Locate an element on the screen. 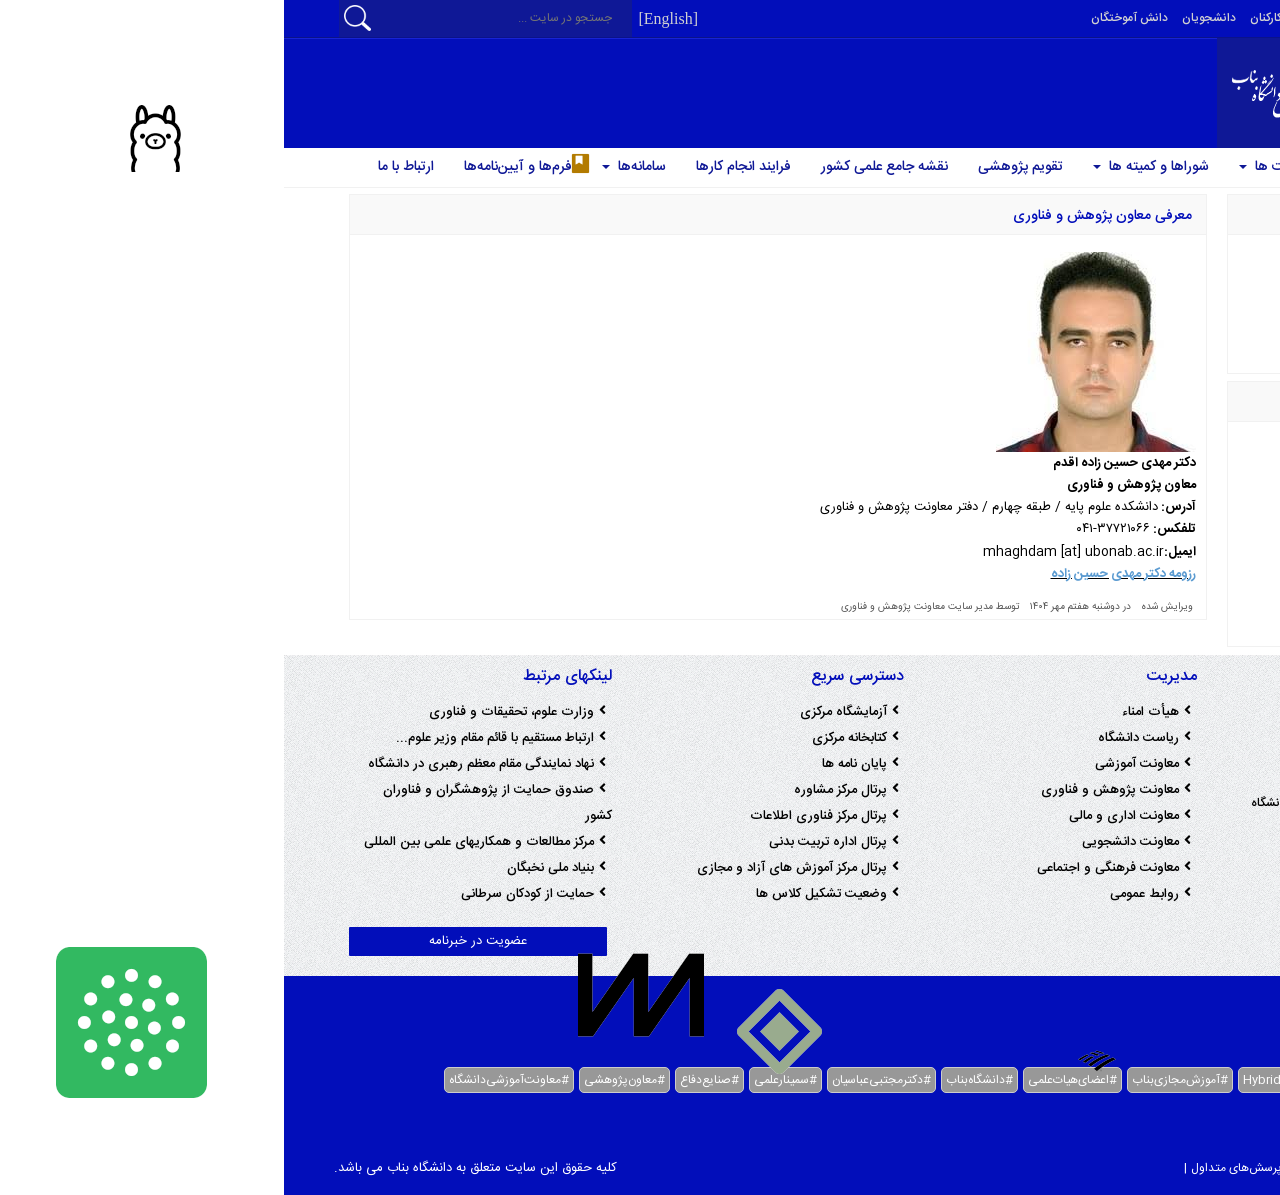  view bookmarked file is located at coordinates (580, 163).